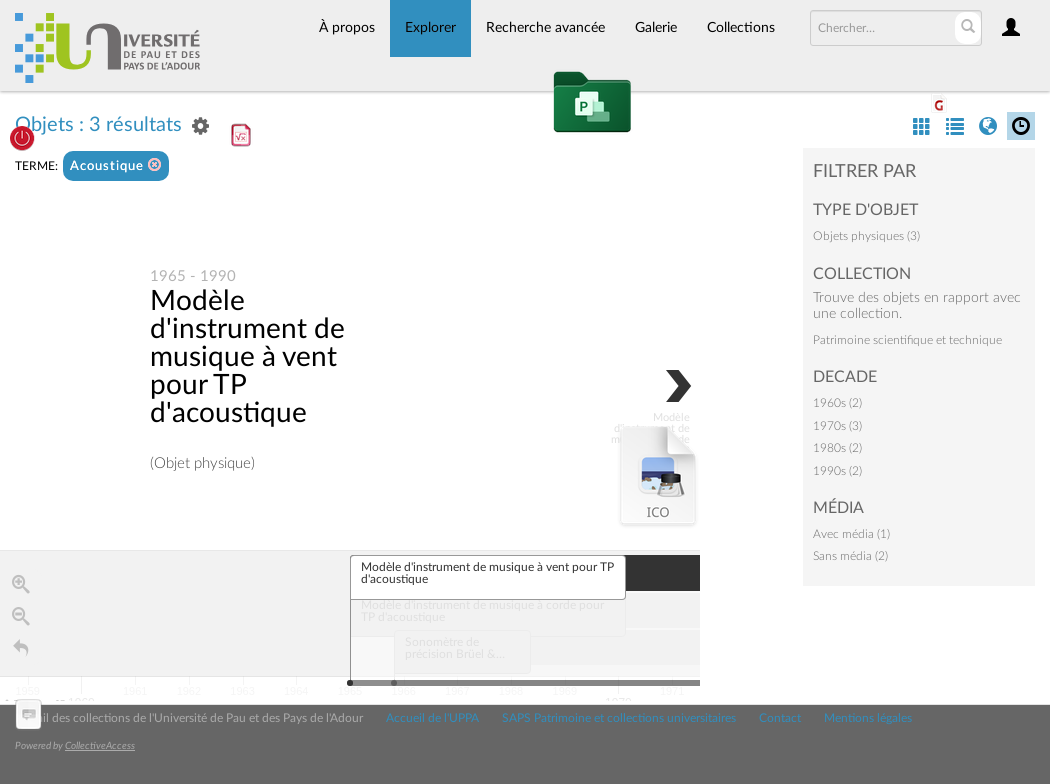 This screenshot has width=1050, height=784. I want to click on microdvd subtitle file, so click(28, 714).